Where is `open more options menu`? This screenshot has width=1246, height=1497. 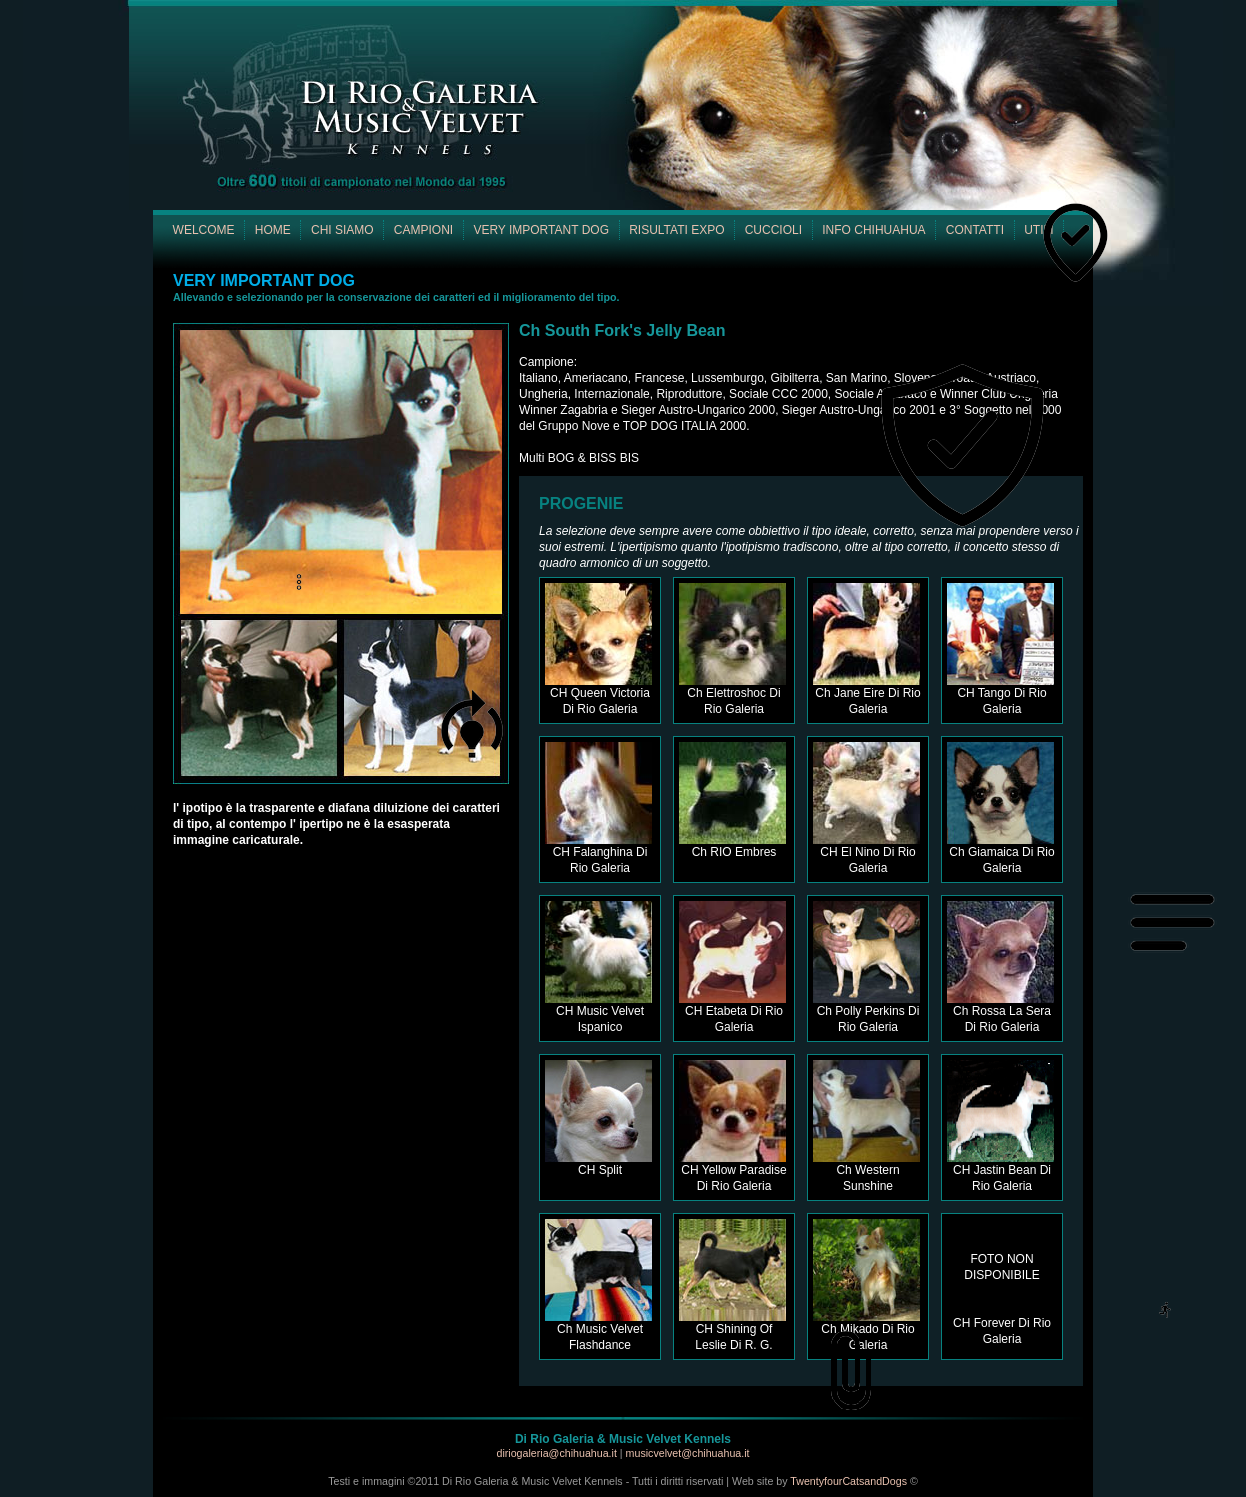
open more options menu is located at coordinates (299, 582).